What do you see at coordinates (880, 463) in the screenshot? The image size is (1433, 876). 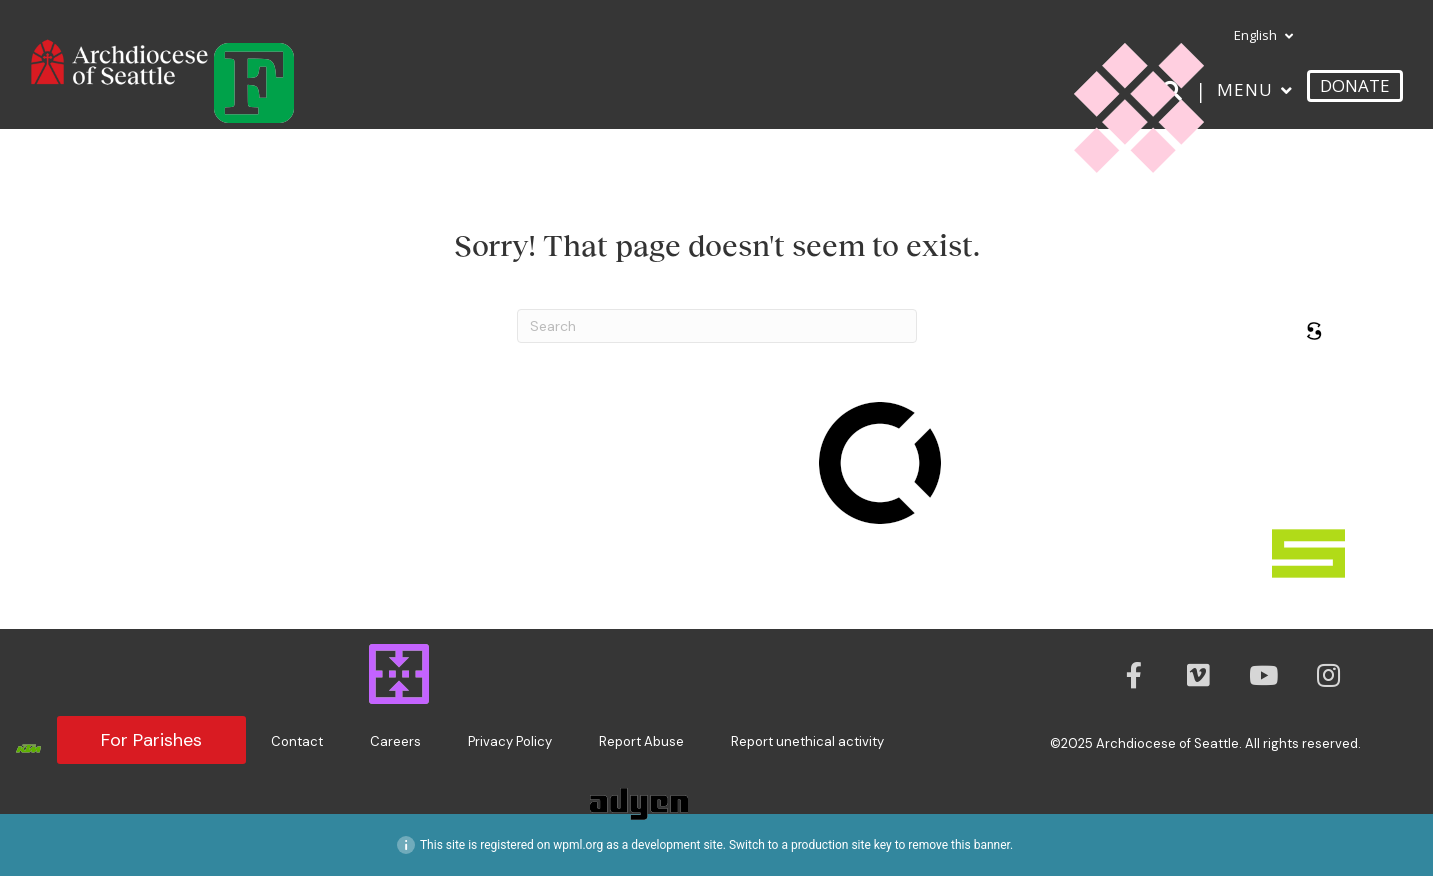 I see `visit open collective profile or page` at bounding box center [880, 463].